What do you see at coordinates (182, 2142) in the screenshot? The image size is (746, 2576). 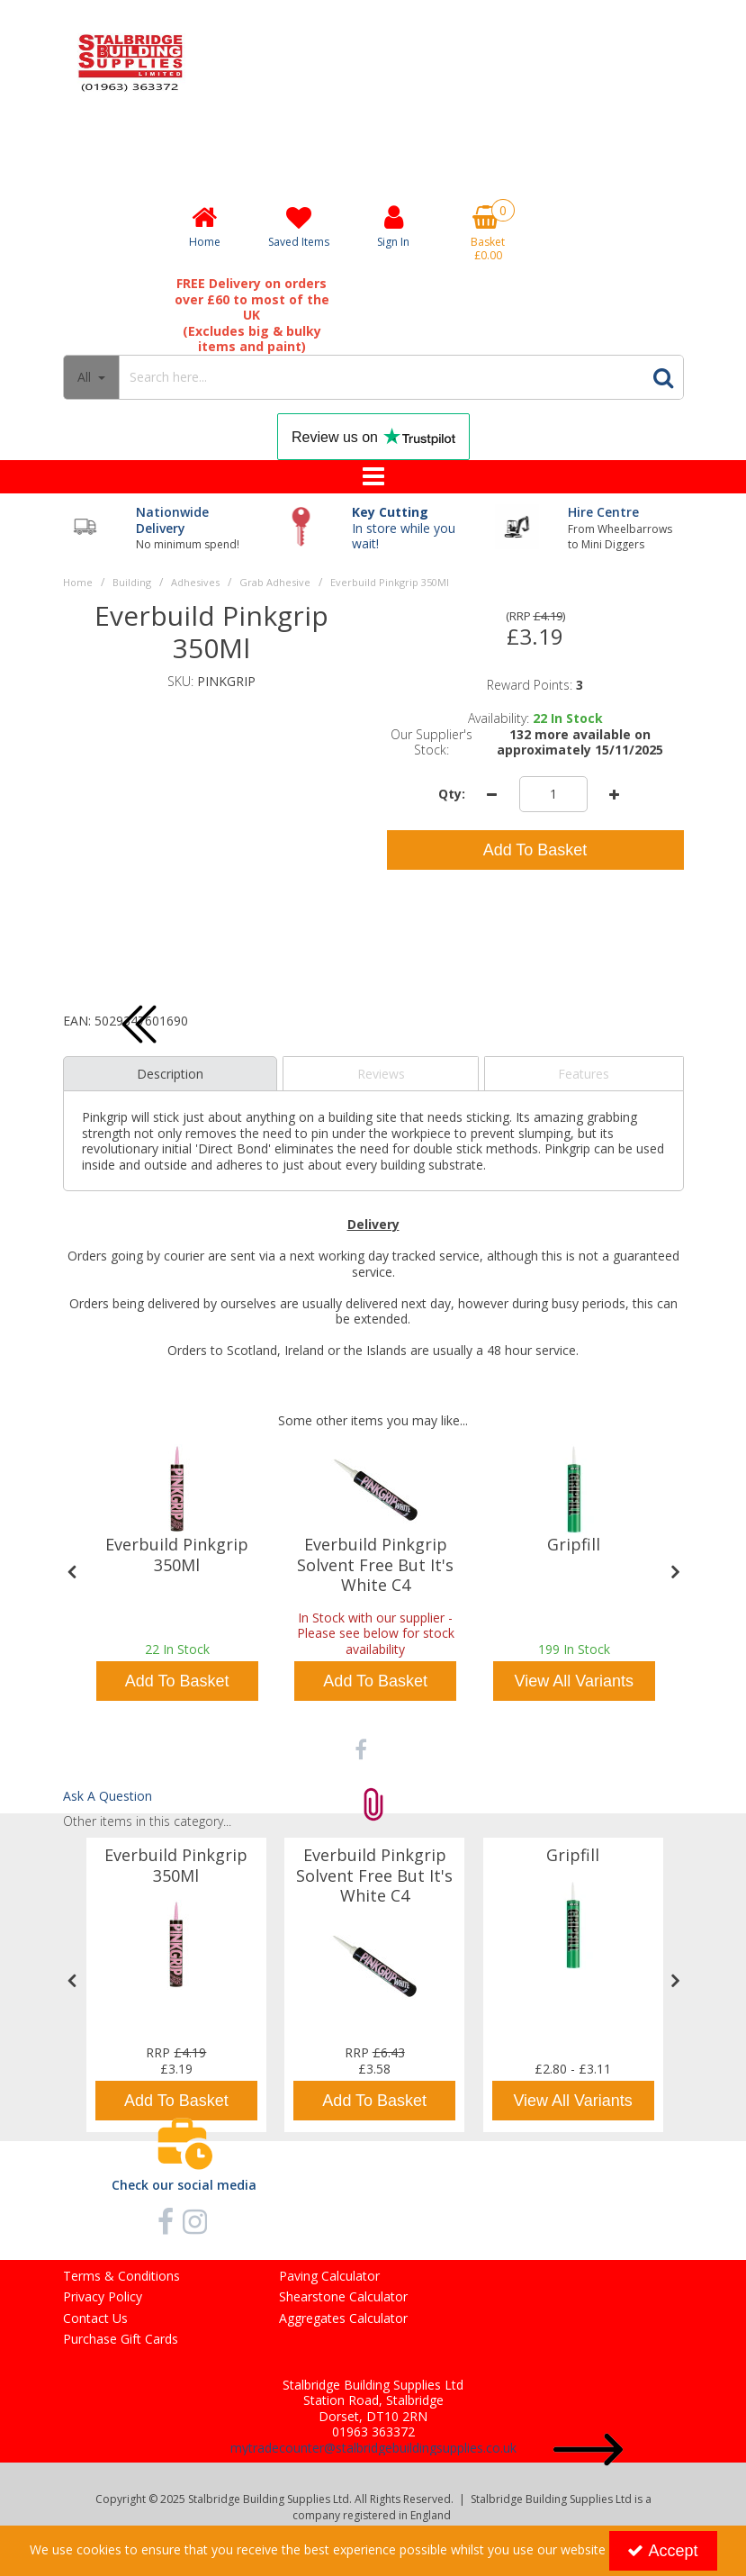 I see `view business hours or schedule` at bounding box center [182, 2142].